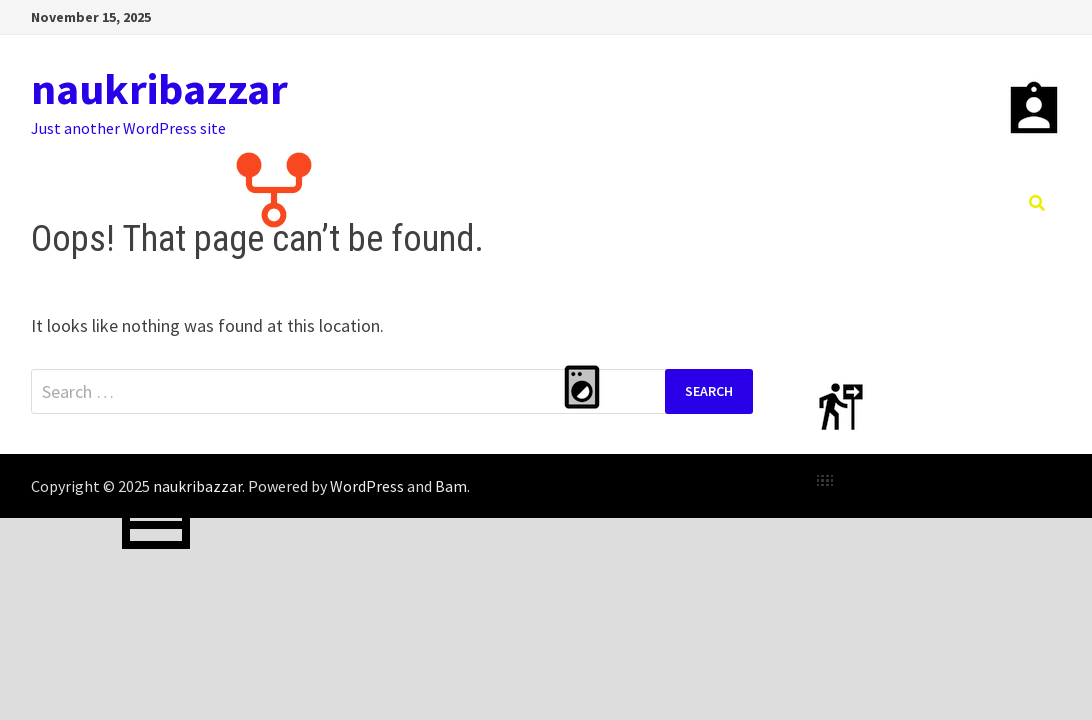  What do you see at coordinates (841, 406) in the screenshot?
I see `follow directional signs or navigation guidance` at bounding box center [841, 406].